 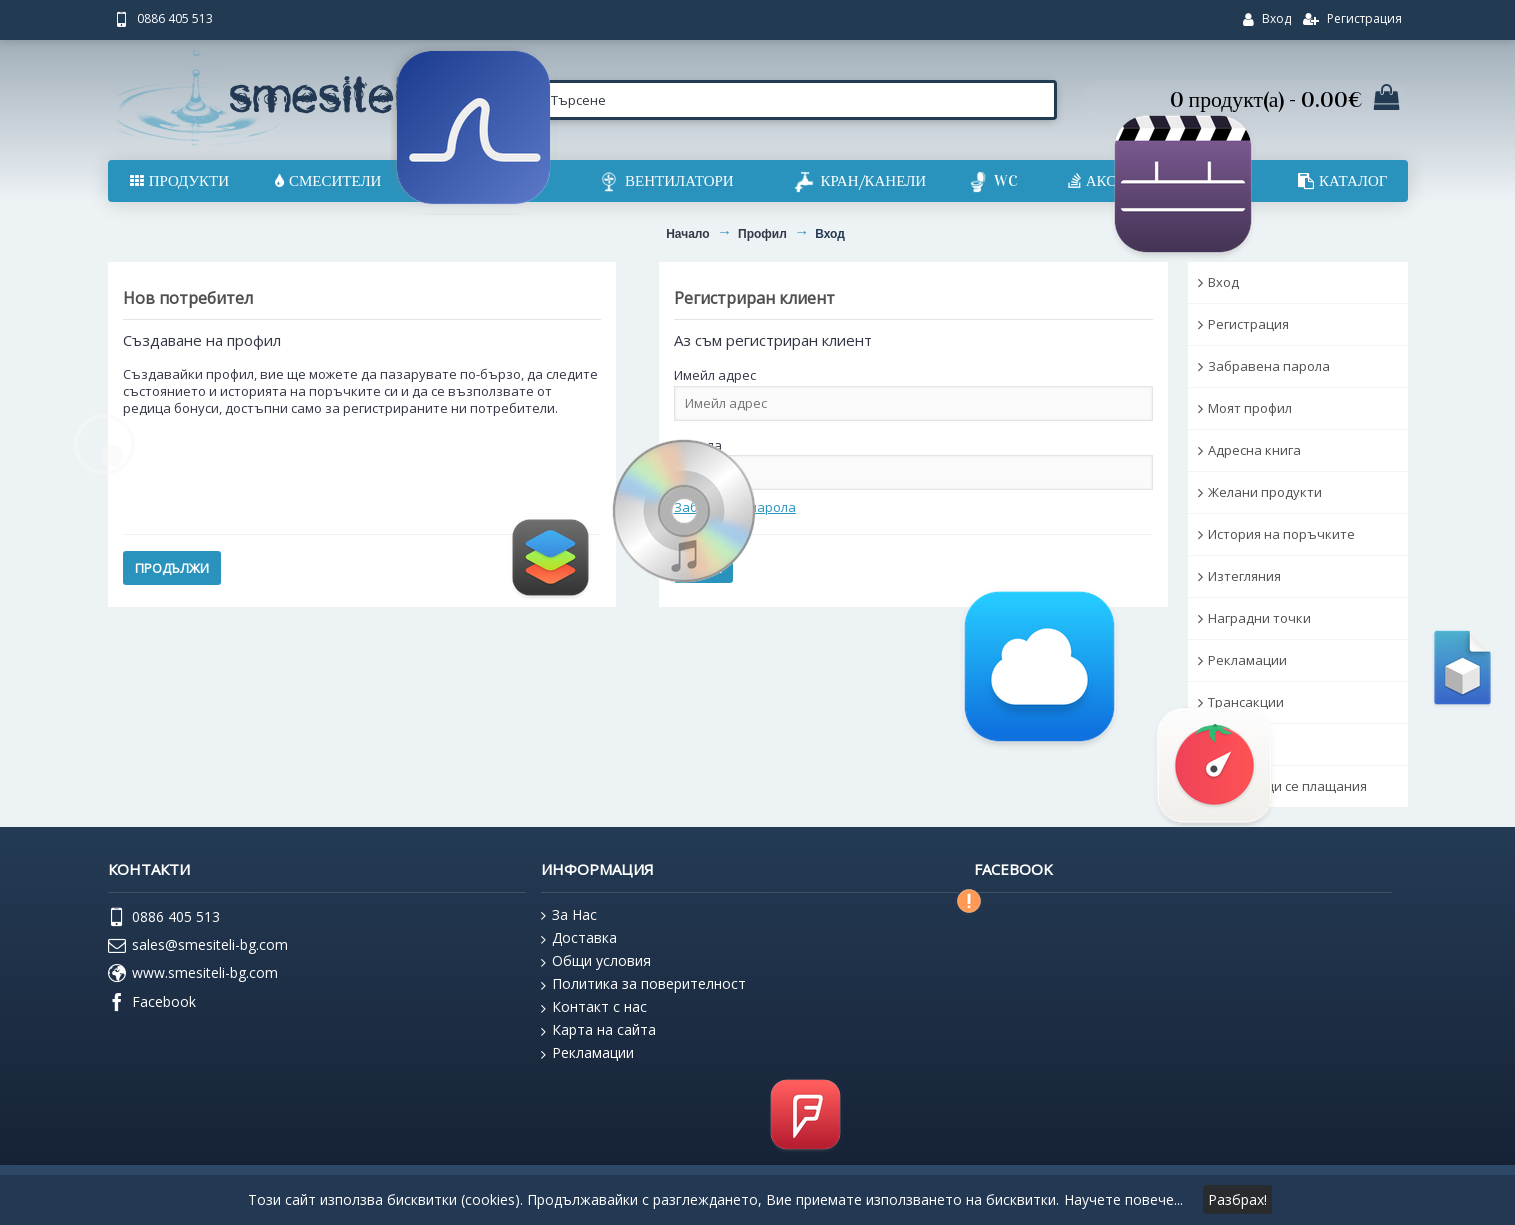 I want to click on access online account settings, so click(x=1039, y=666).